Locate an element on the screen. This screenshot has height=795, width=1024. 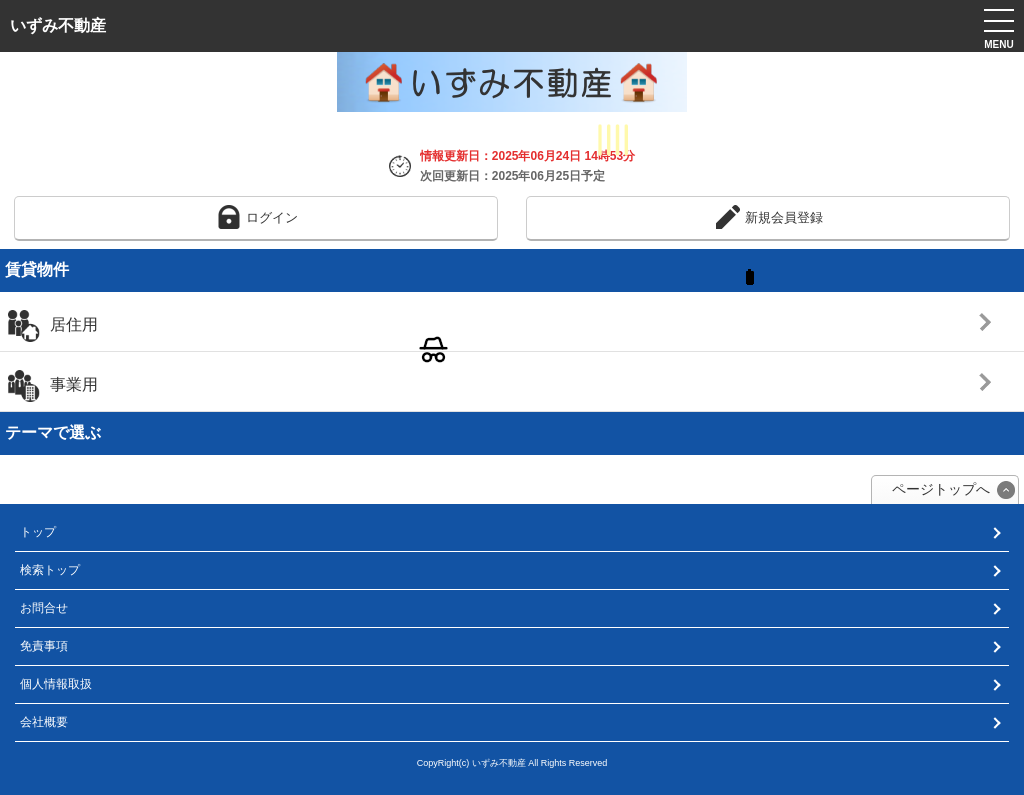
enable incognito or private browsing mode is located at coordinates (433, 349).